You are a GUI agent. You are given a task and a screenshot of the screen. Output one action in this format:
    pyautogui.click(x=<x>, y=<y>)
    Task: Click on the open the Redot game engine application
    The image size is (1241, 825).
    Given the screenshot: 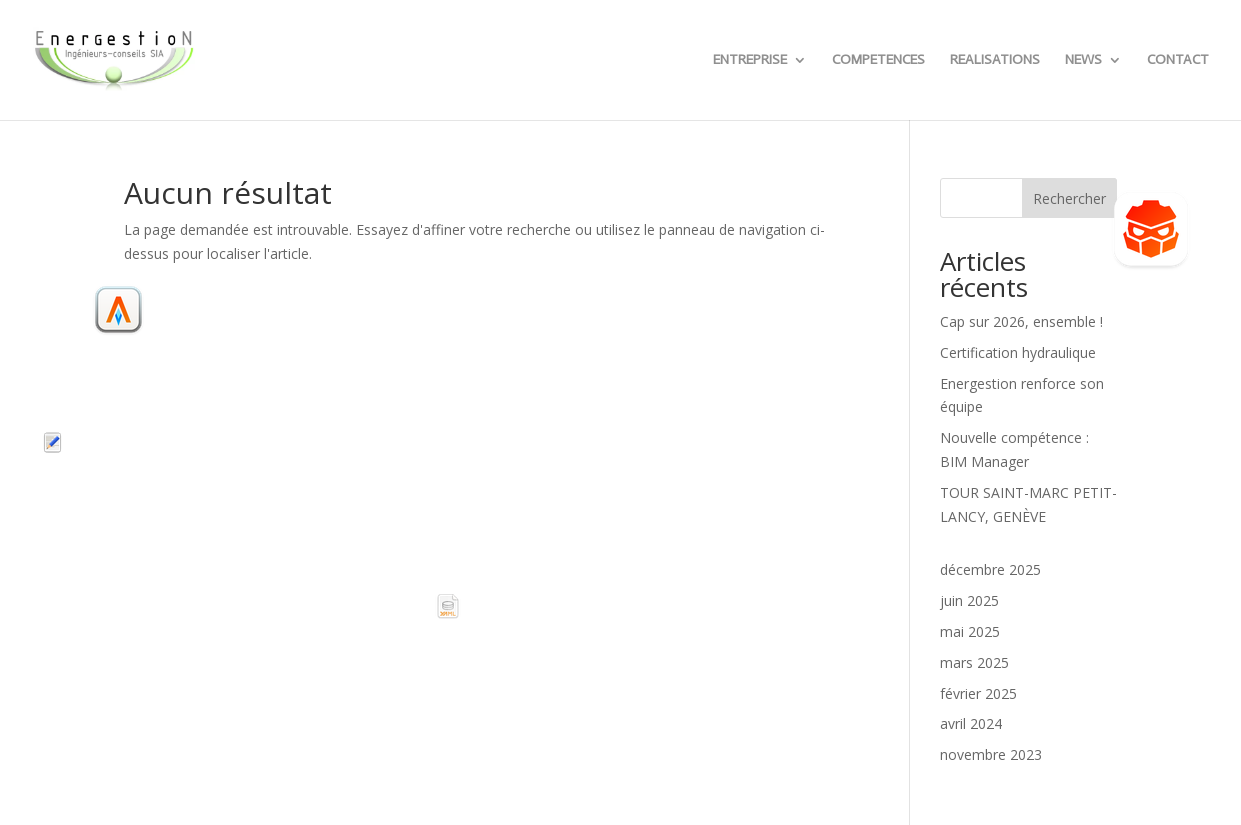 What is the action you would take?
    pyautogui.click(x=1151, y=229)
    